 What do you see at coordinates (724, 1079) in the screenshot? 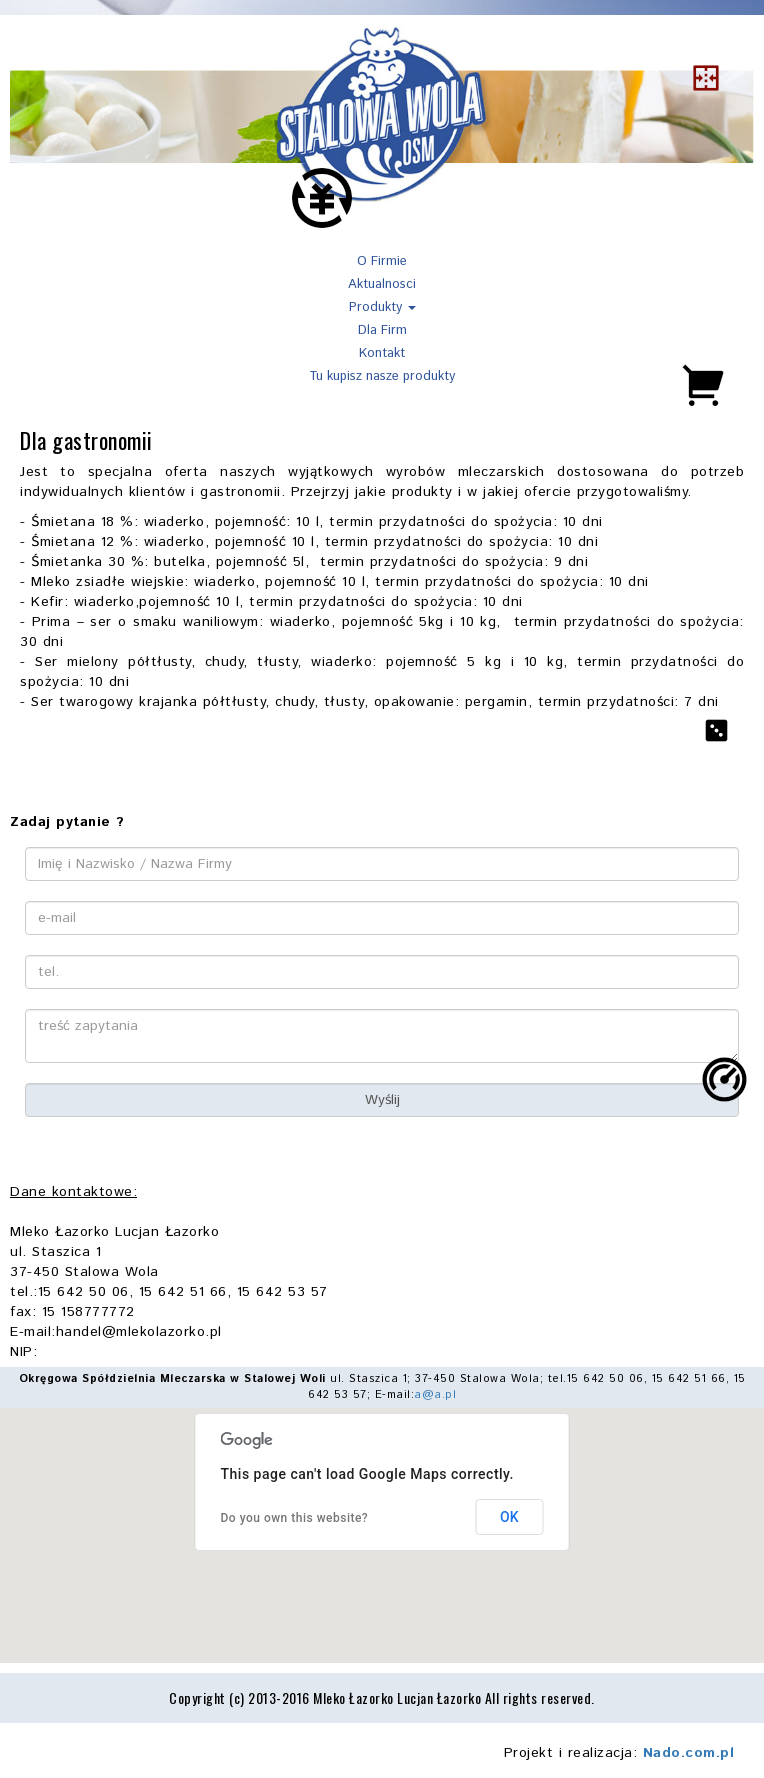
I see `access the dashboard` at bounding box center [724, 1079].